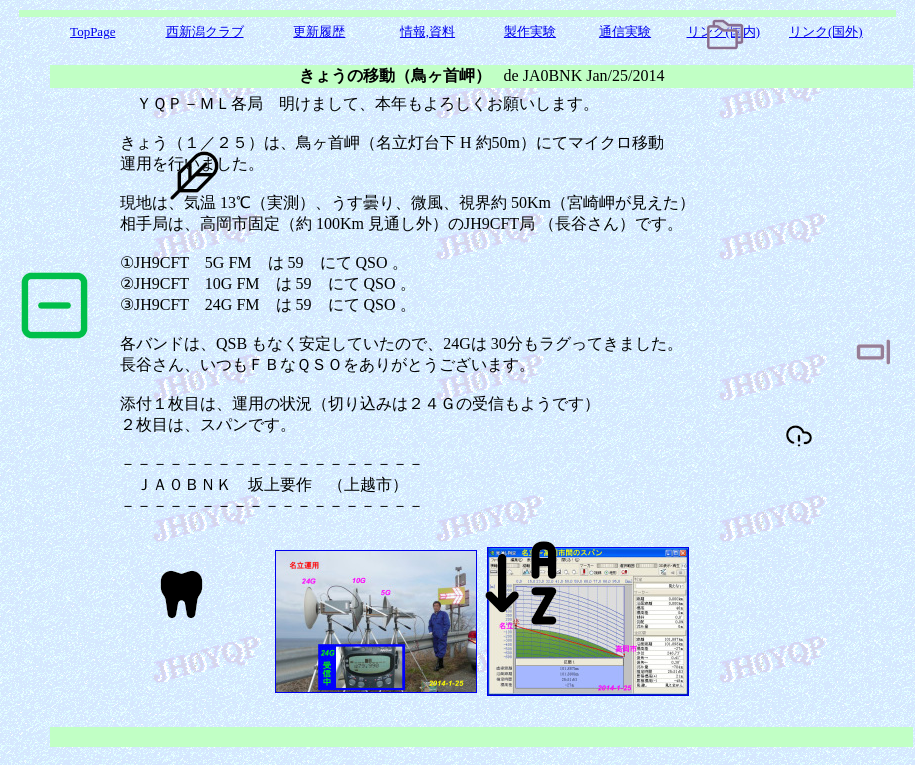 This screenshot has height=765, width=915. What do you see at coordinates (523, 583) in the screenshot?
I see `sort items alphabetically A to Z` at bounding box center [523, 583].